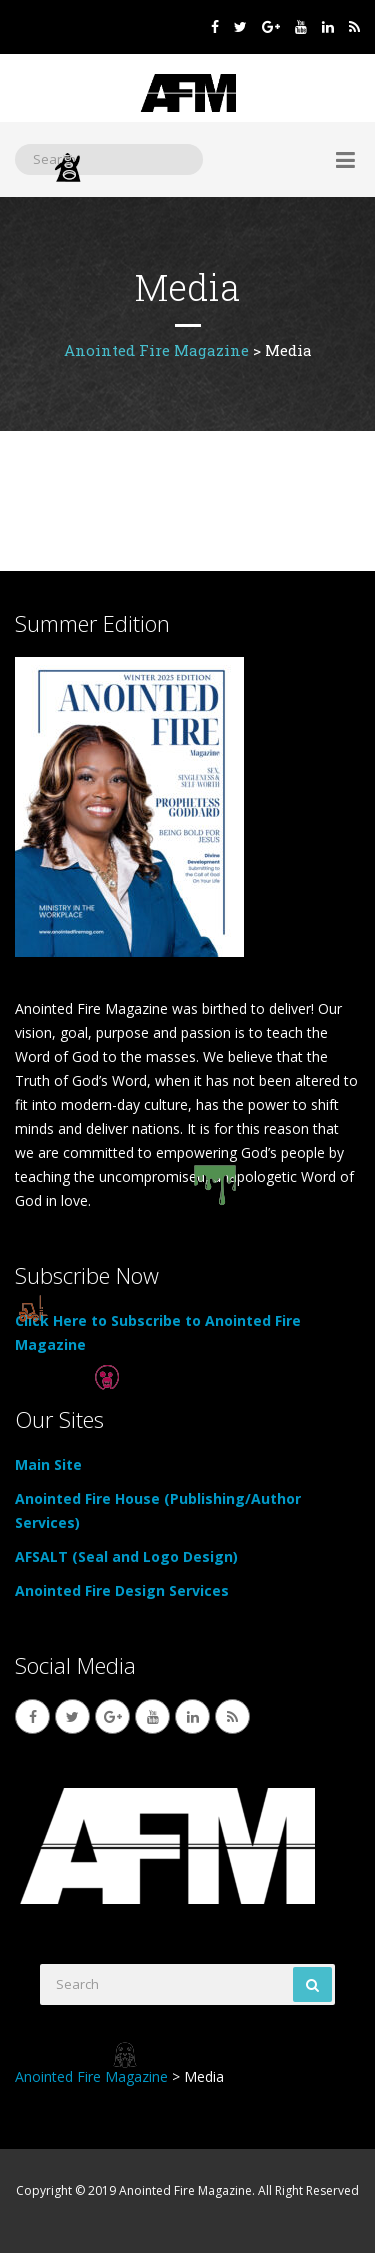 This screenshot has height=2253, width=375. What do you see at coordinates (107, 1377) in the screenshot?
I see `the mighty boosh comedy series logo or fan content` at bounding box center [107, 1377].